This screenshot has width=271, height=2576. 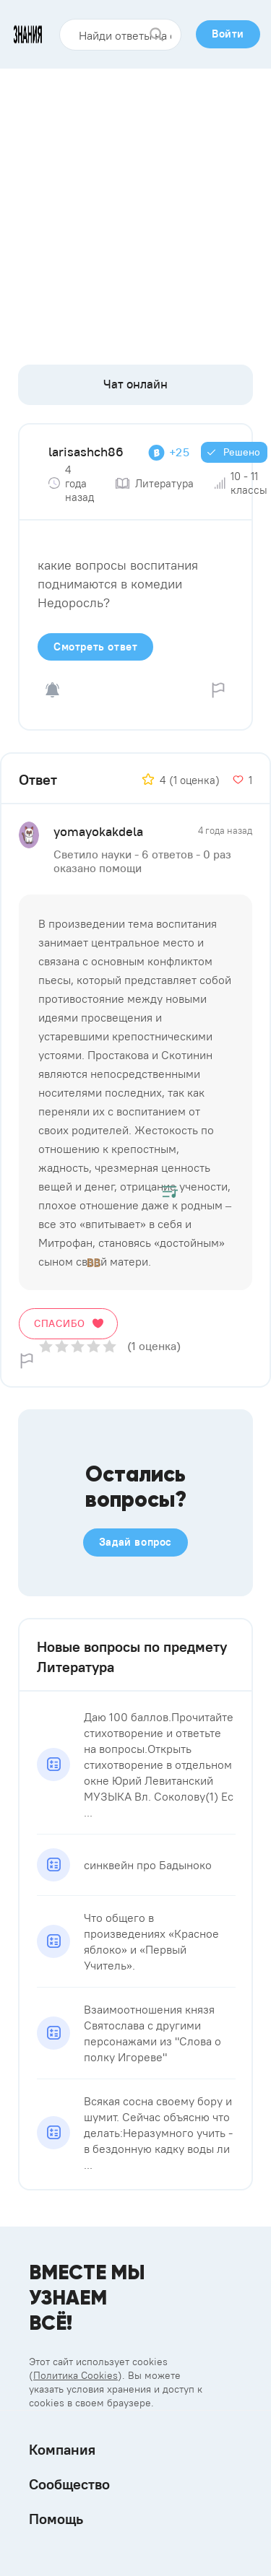 I want to click on view your playlist, so click(x=169, y=1191).